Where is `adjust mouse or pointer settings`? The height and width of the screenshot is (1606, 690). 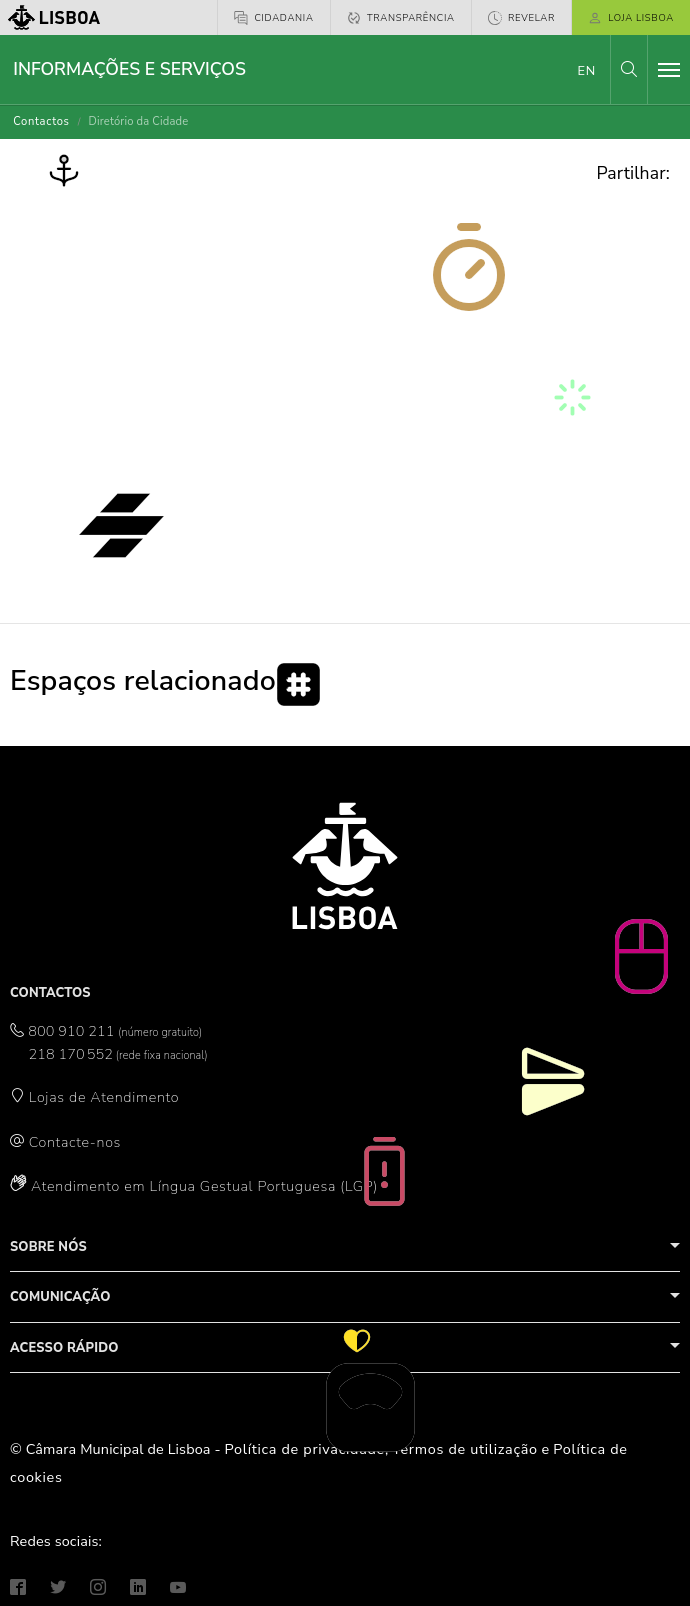
adjust mouse or pointer settings is located at coordinates (641, 956).